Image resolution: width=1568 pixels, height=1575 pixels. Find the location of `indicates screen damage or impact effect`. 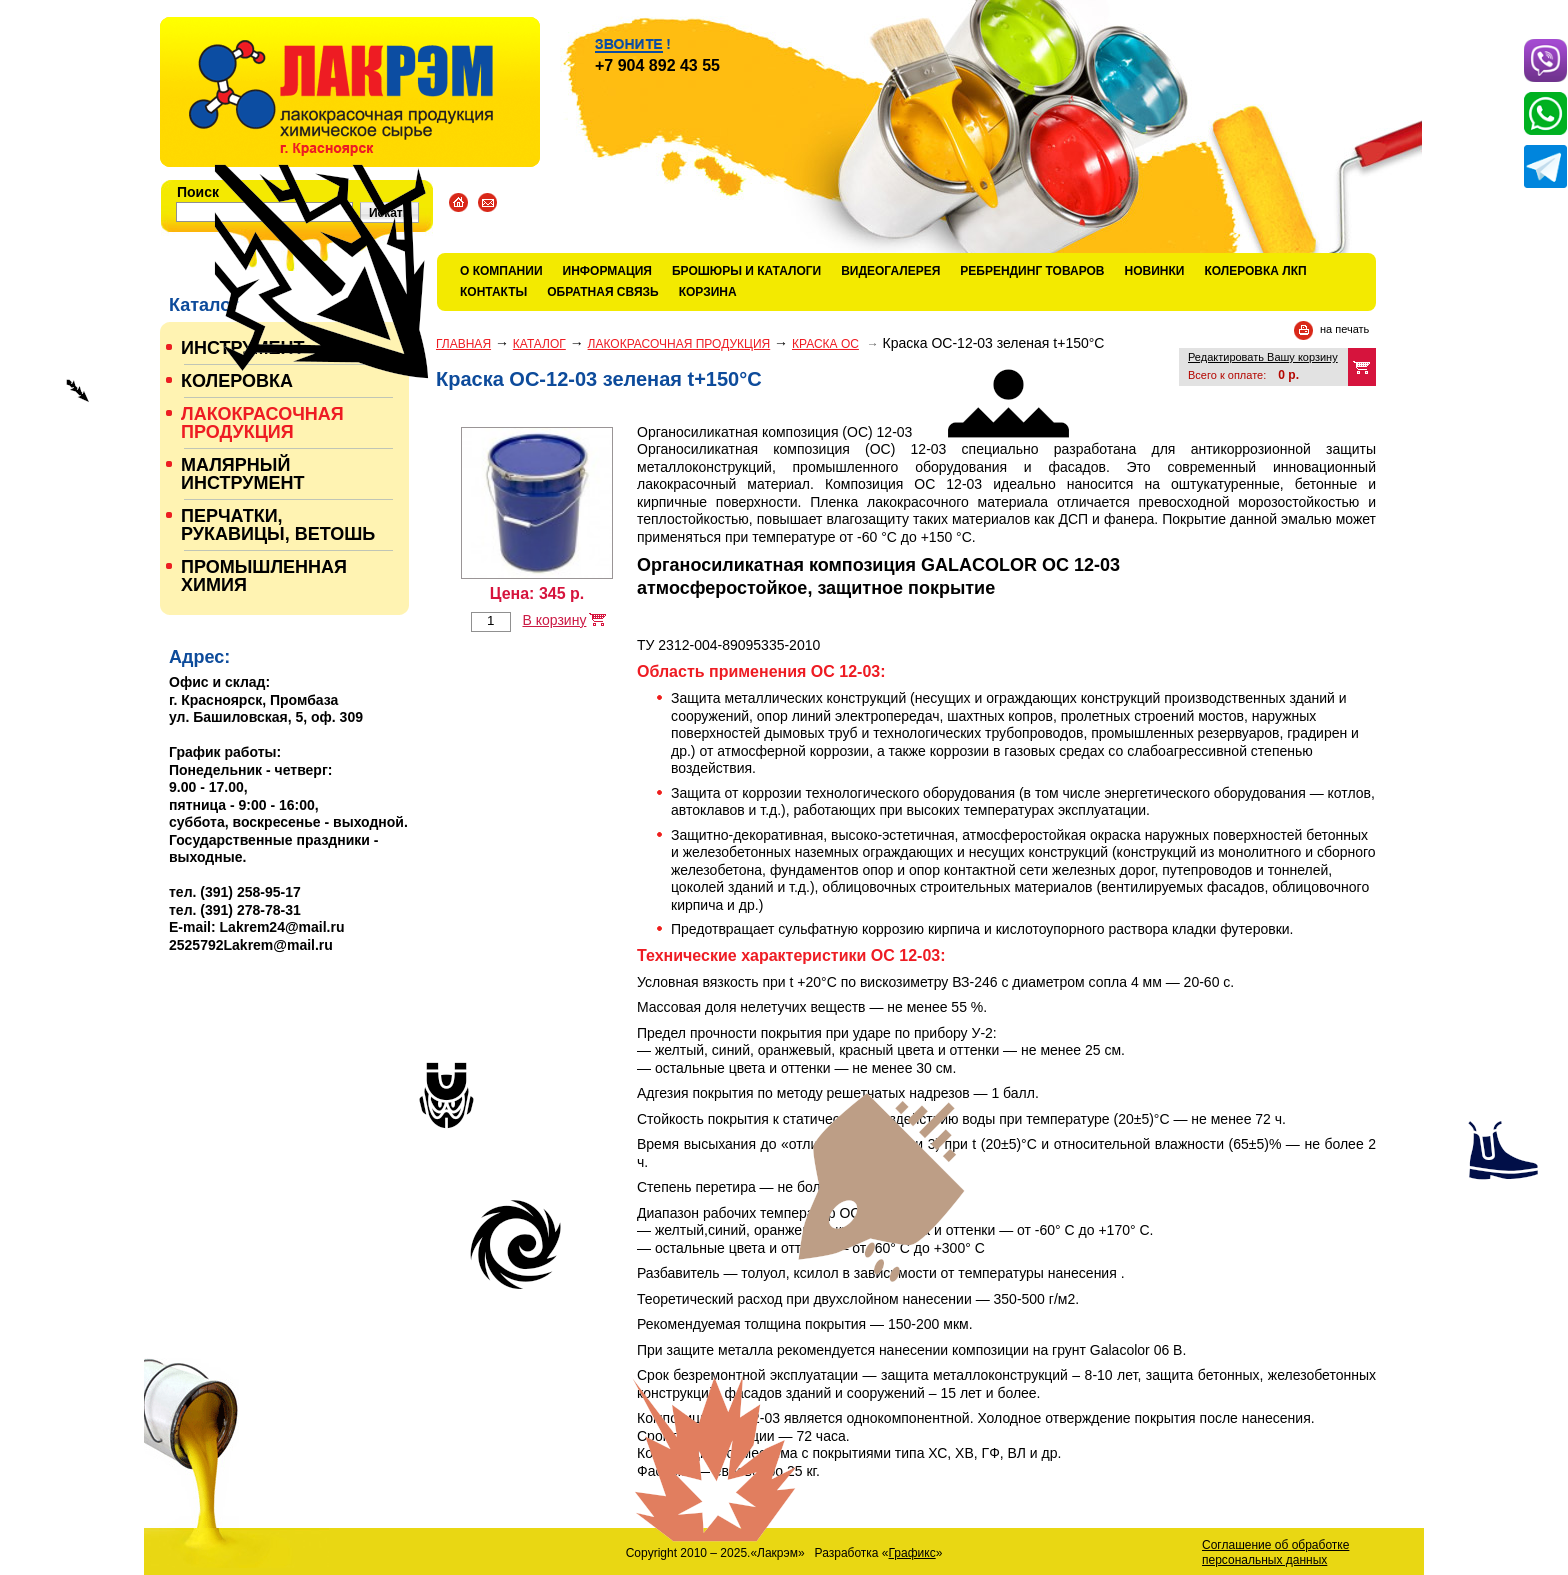

indicates screen damage or impact effect is located at coordinates (713, 1458).